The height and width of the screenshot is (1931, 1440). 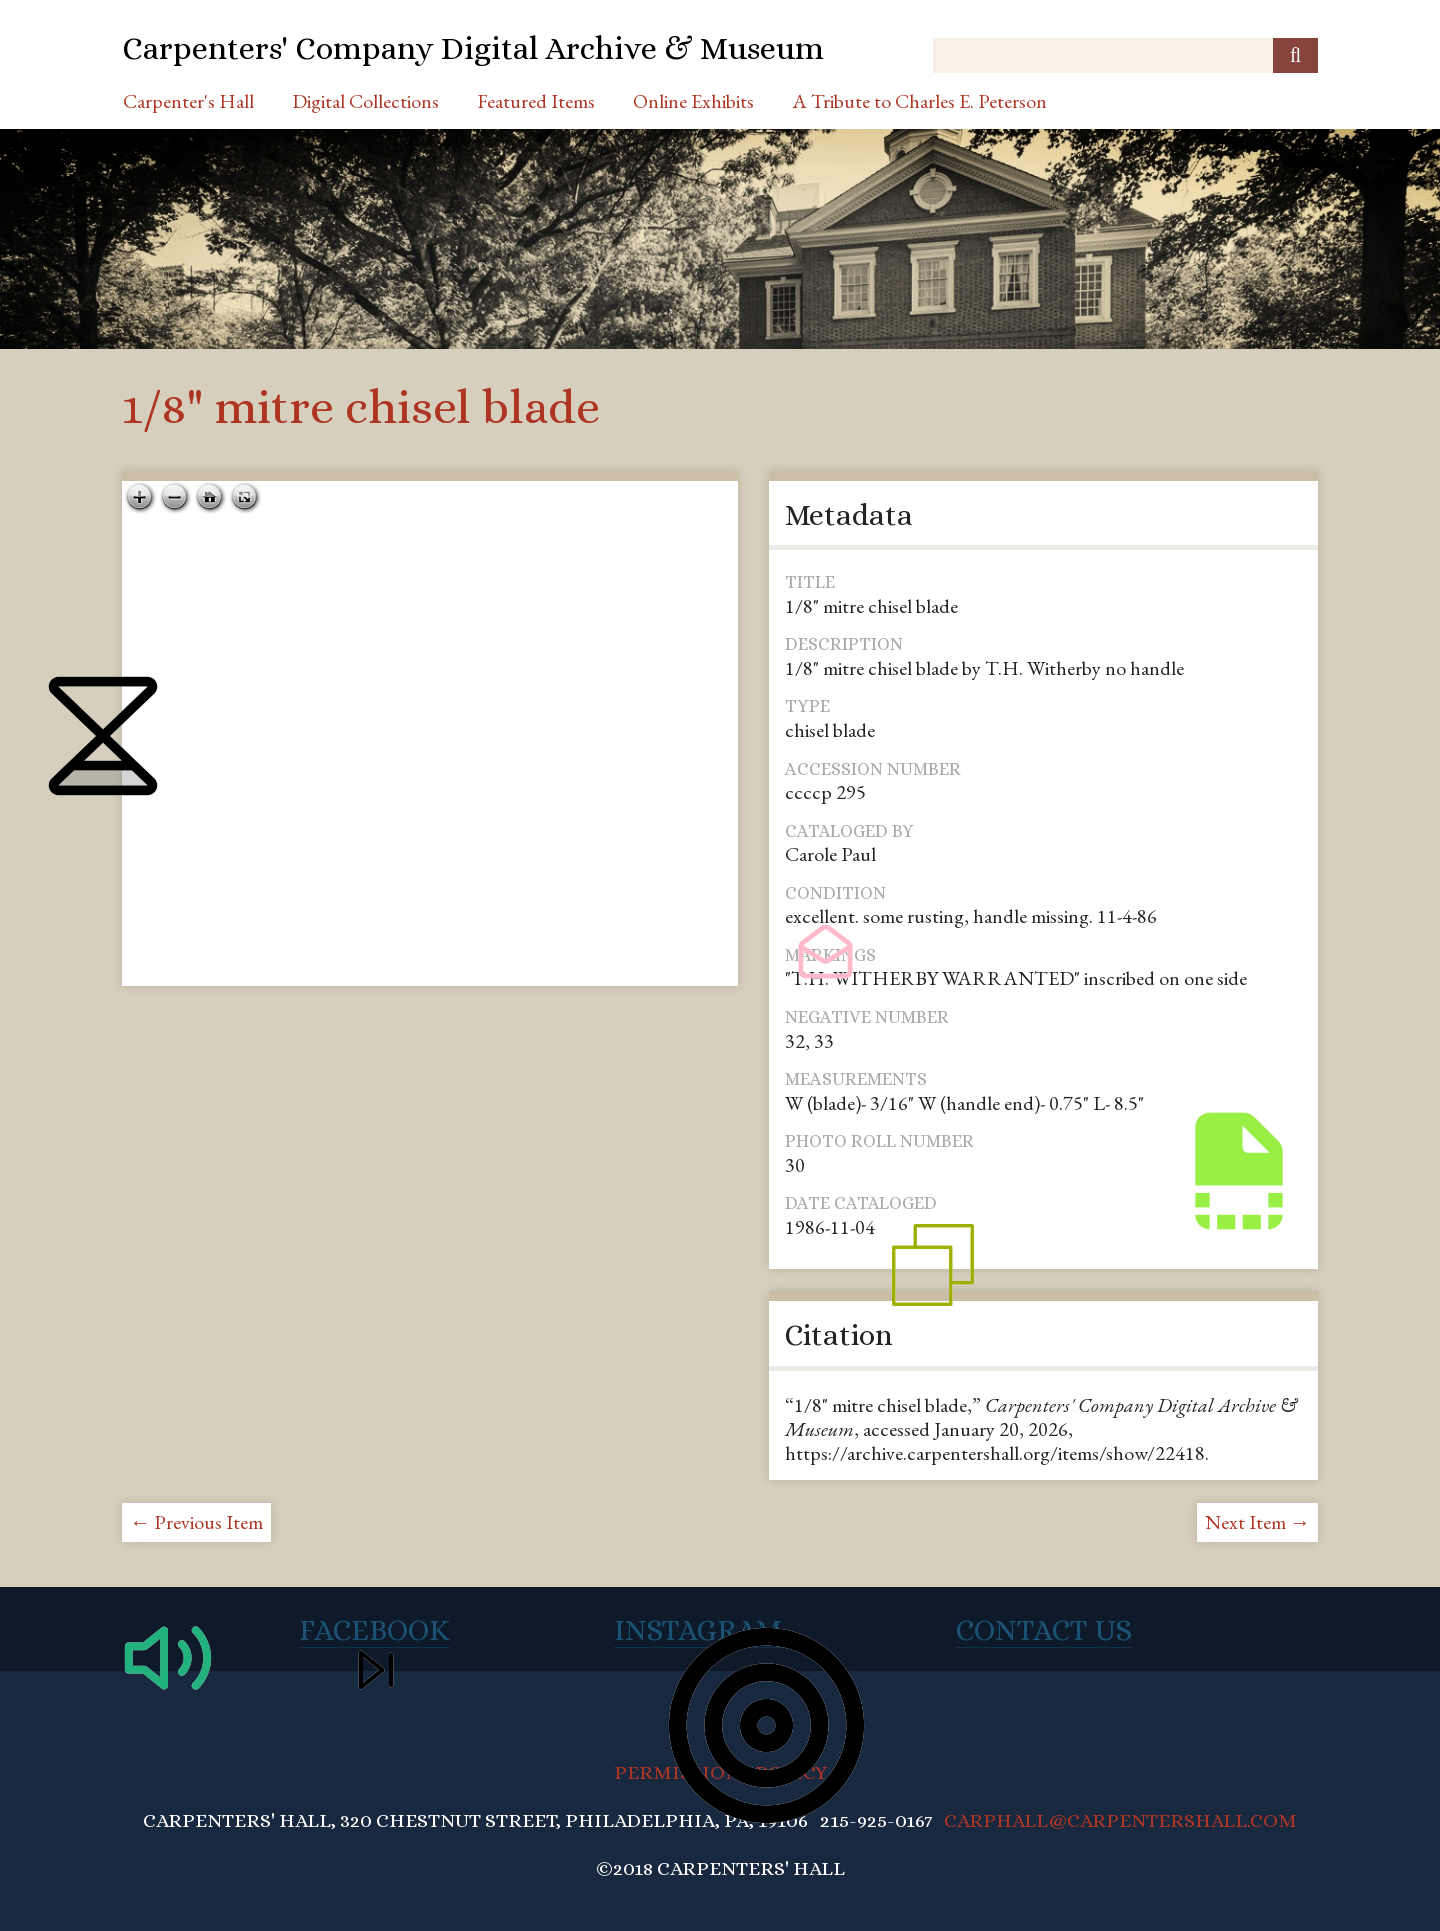 What do you see at coordinates (103, 736) in the screenshot?
I see `indicates time is running low` at bounding box center [103, 736].